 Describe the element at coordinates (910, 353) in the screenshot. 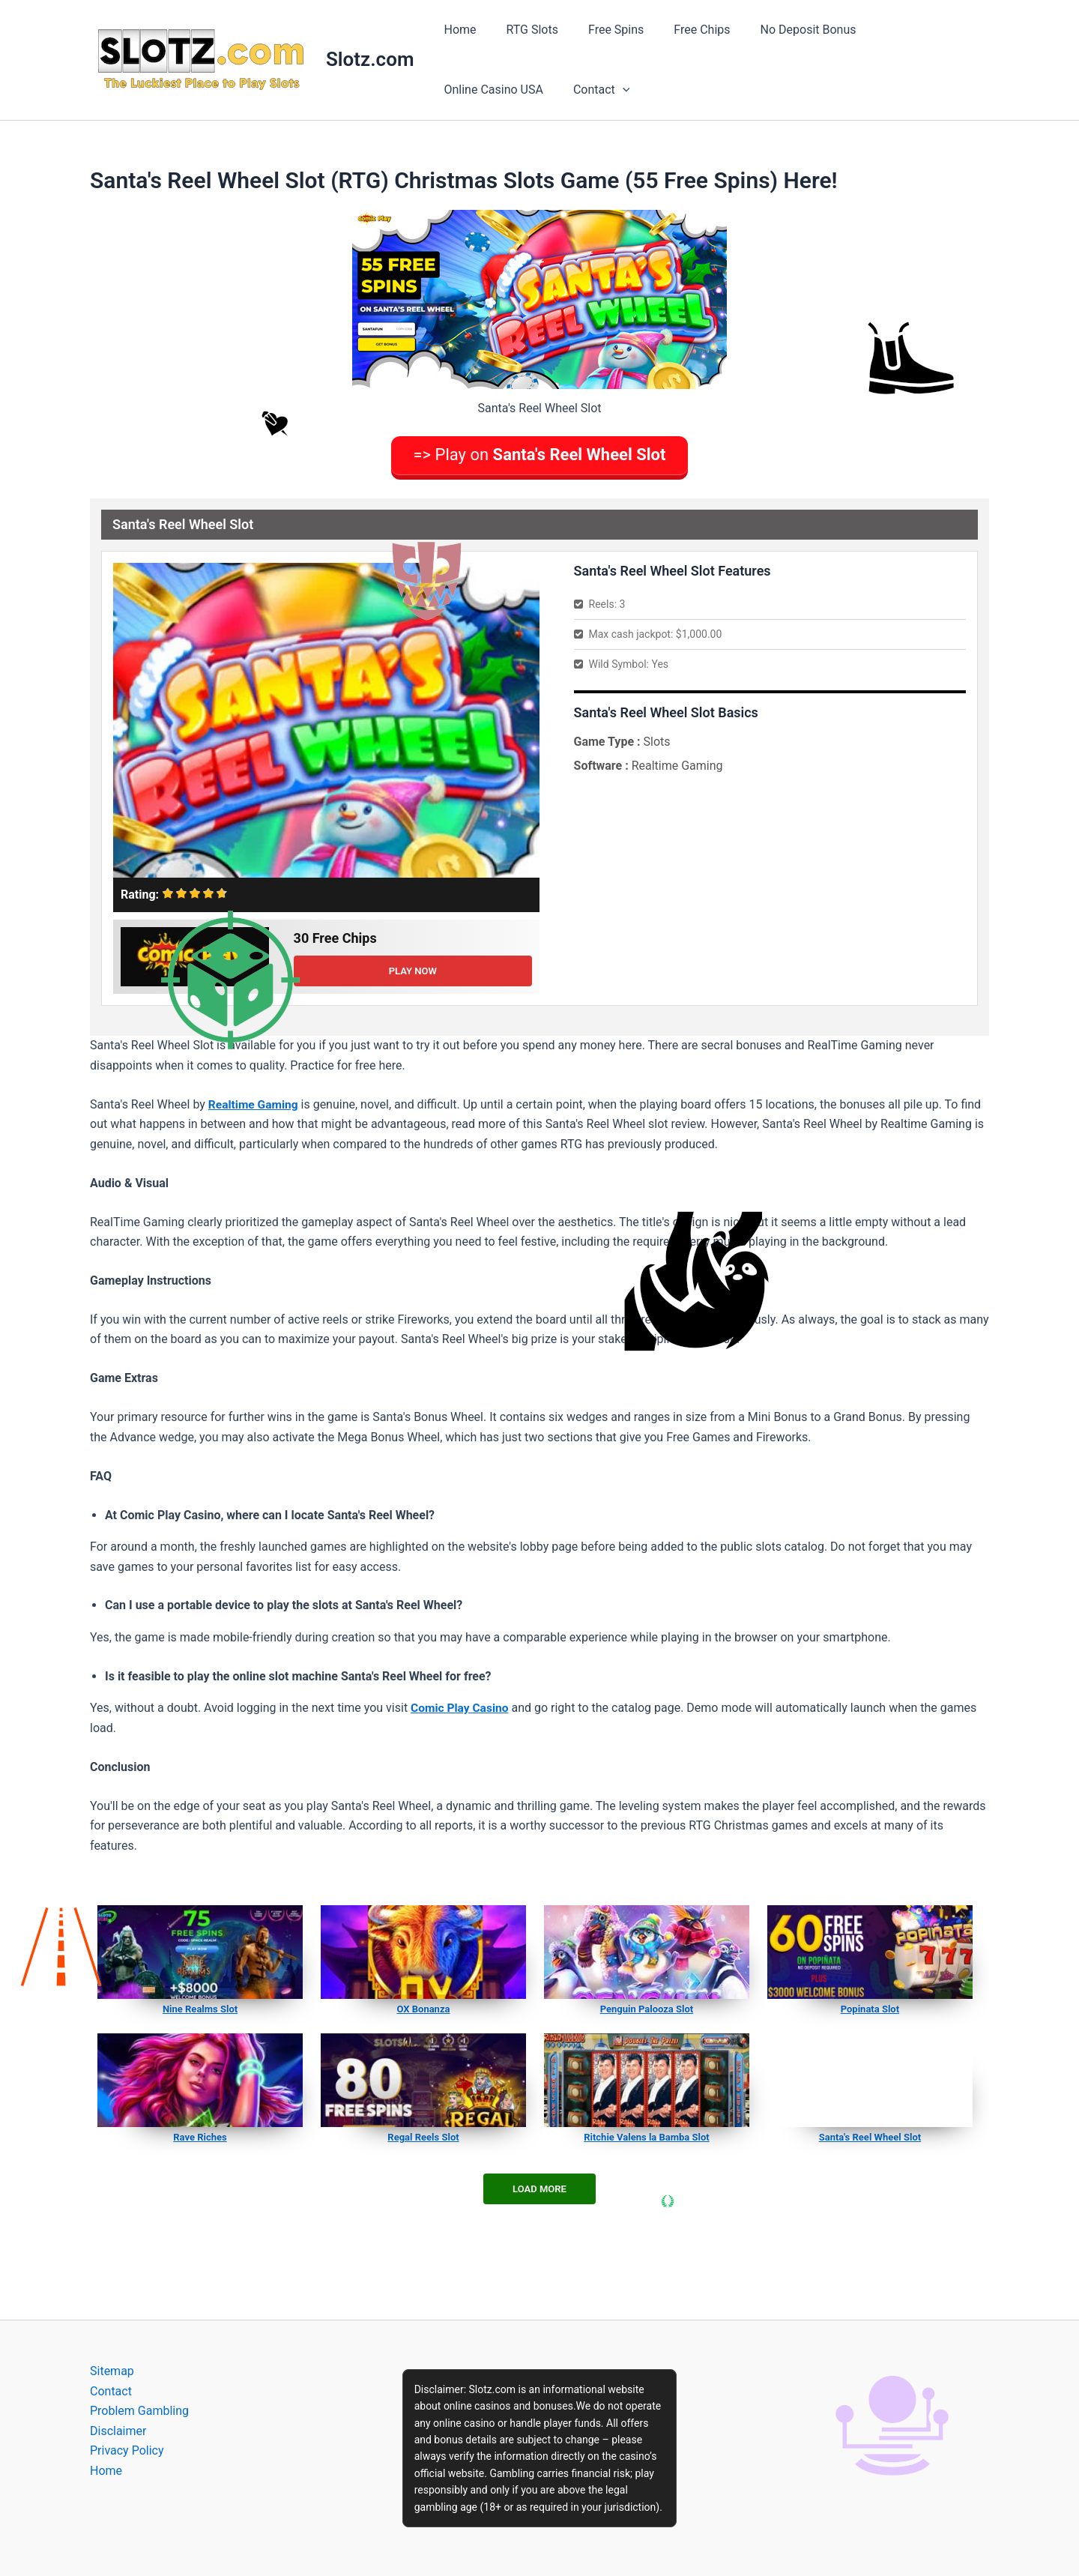

I see `browse footwear or boot options` at that location.